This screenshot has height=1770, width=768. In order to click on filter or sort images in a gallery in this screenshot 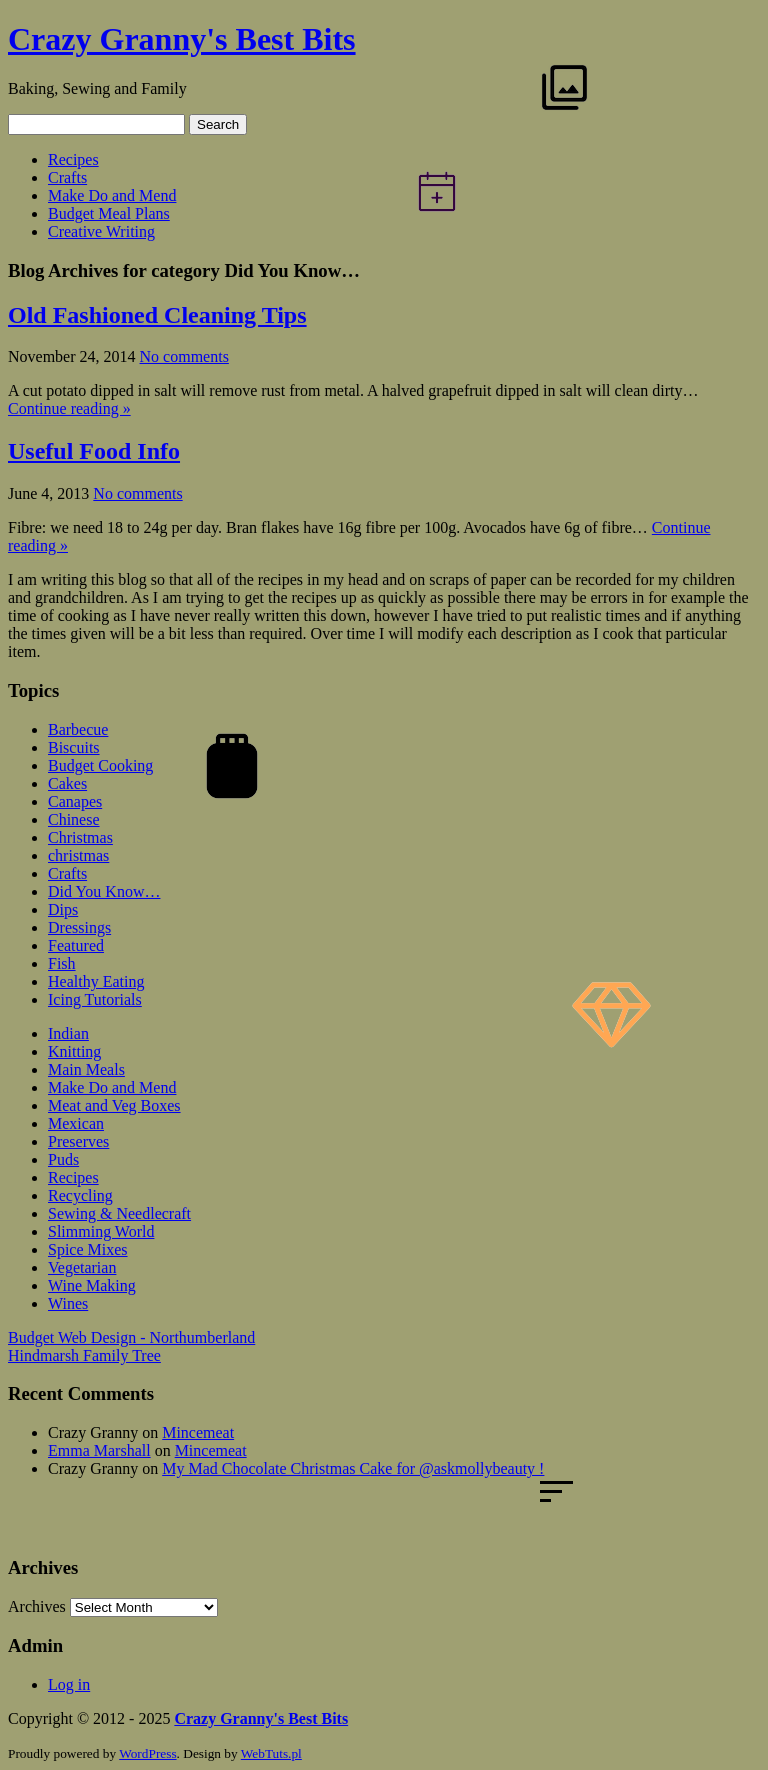, I will do `click(564, 87)`.